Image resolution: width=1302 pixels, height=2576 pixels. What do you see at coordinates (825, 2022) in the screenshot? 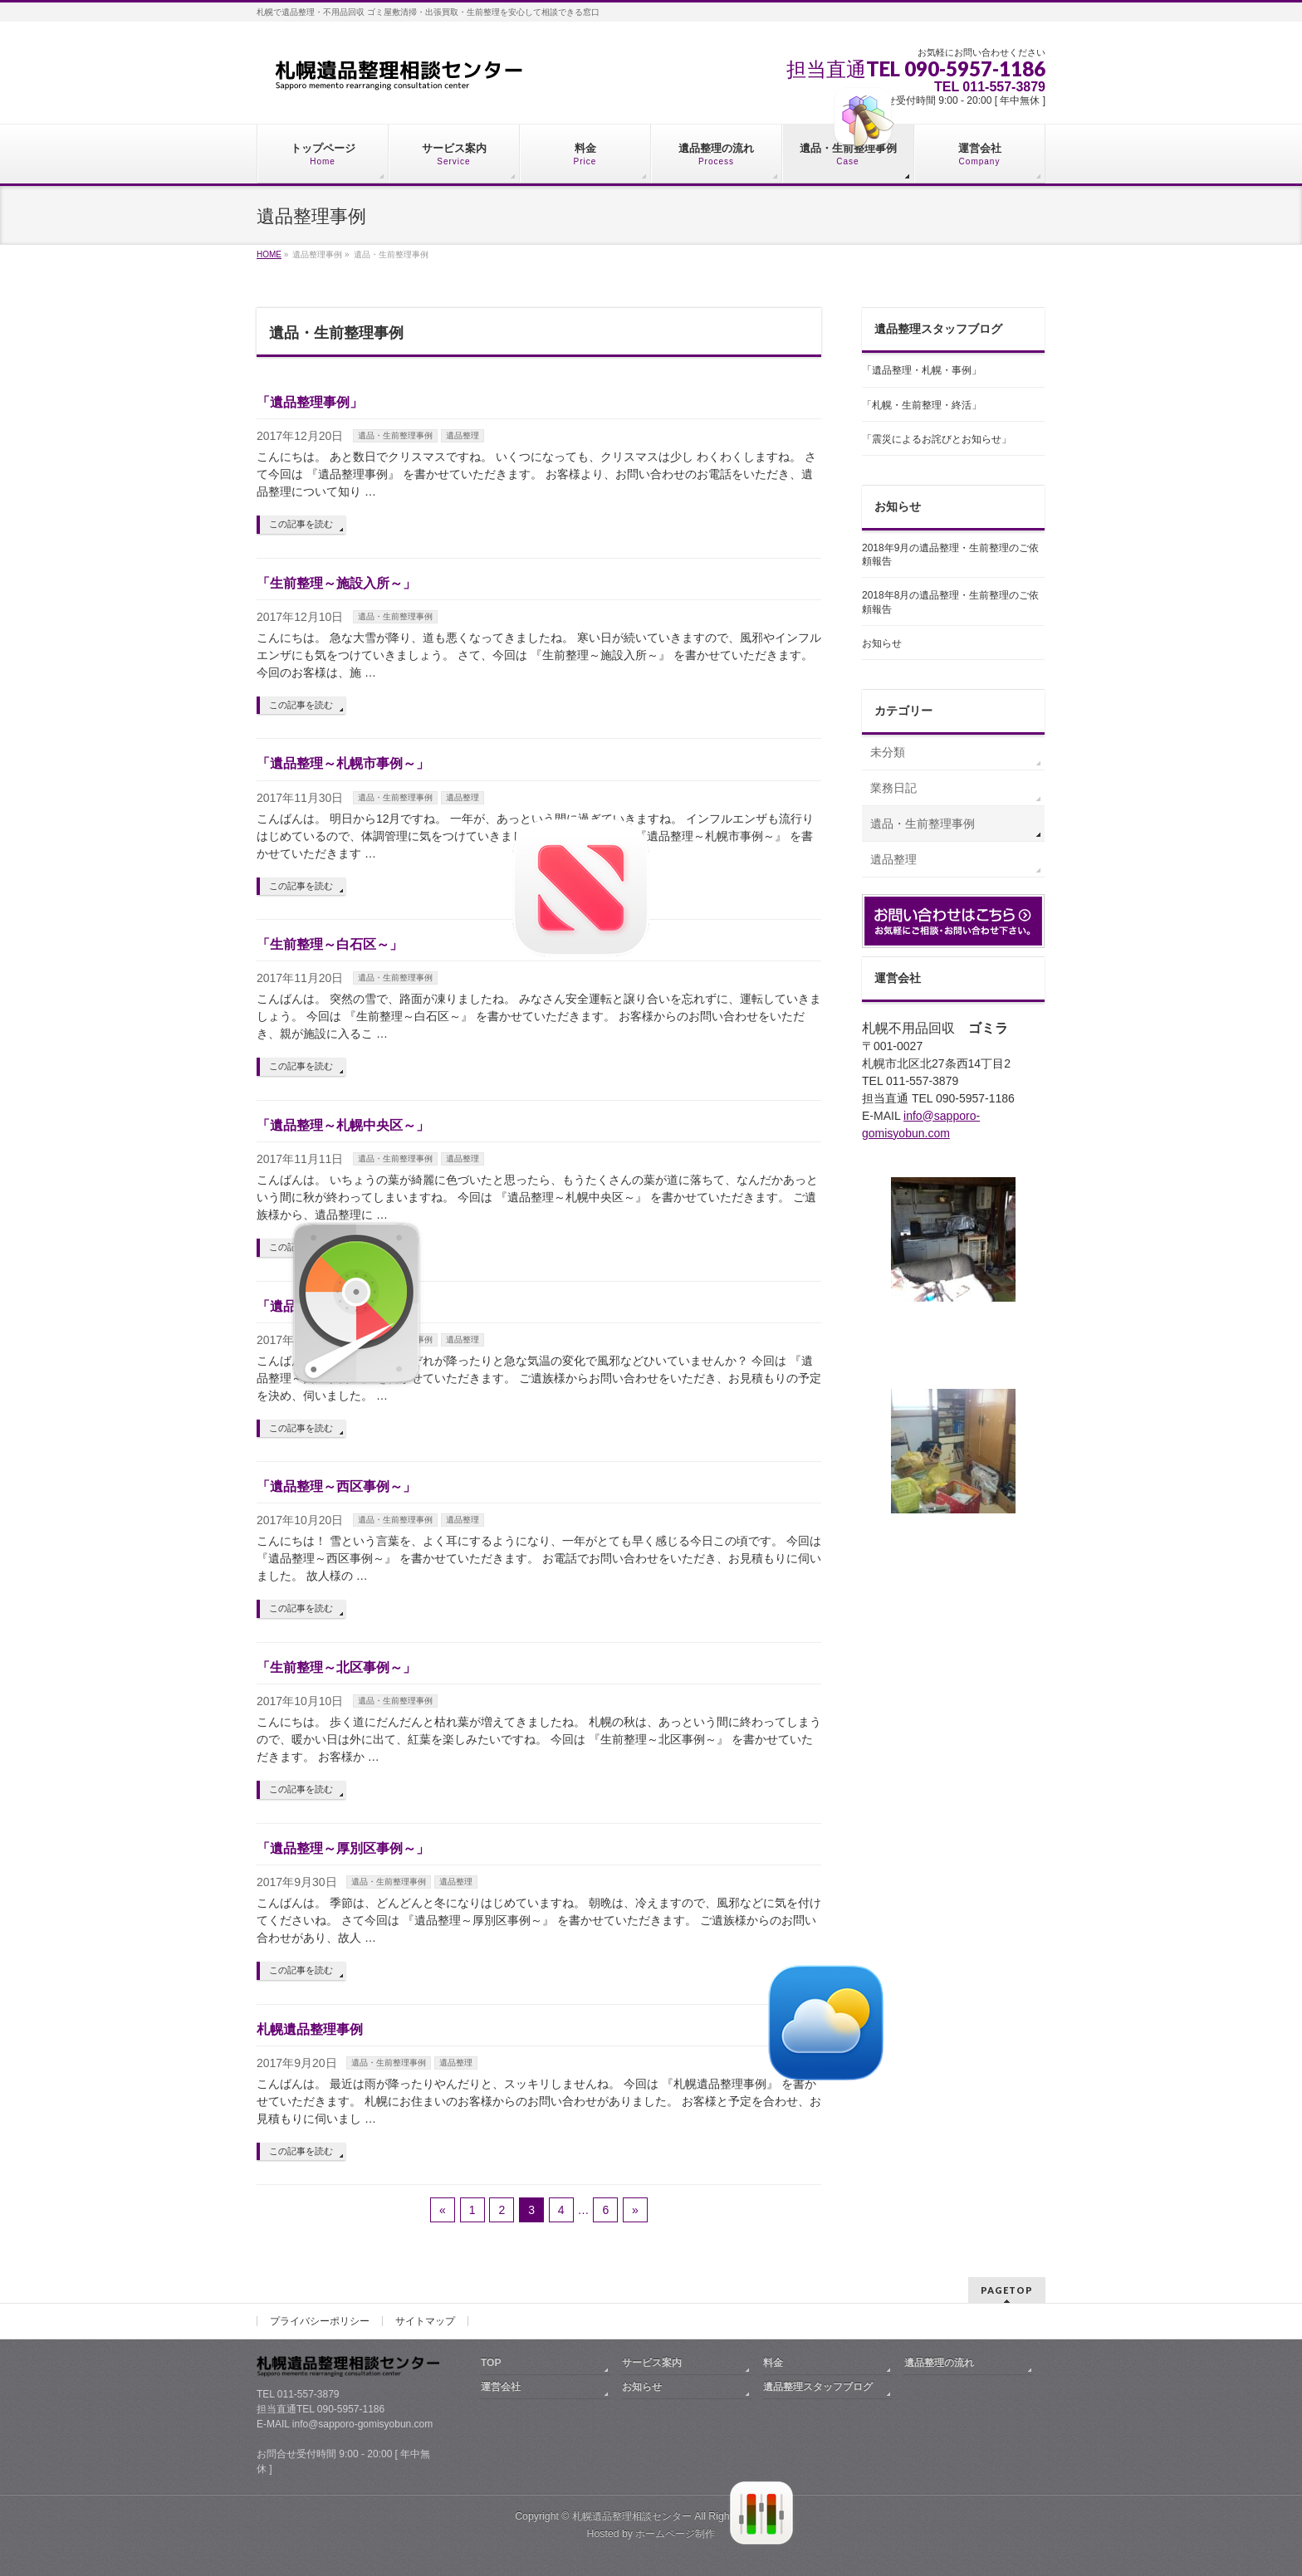
I see `open the weather app` at bounding box center [825, 2022].